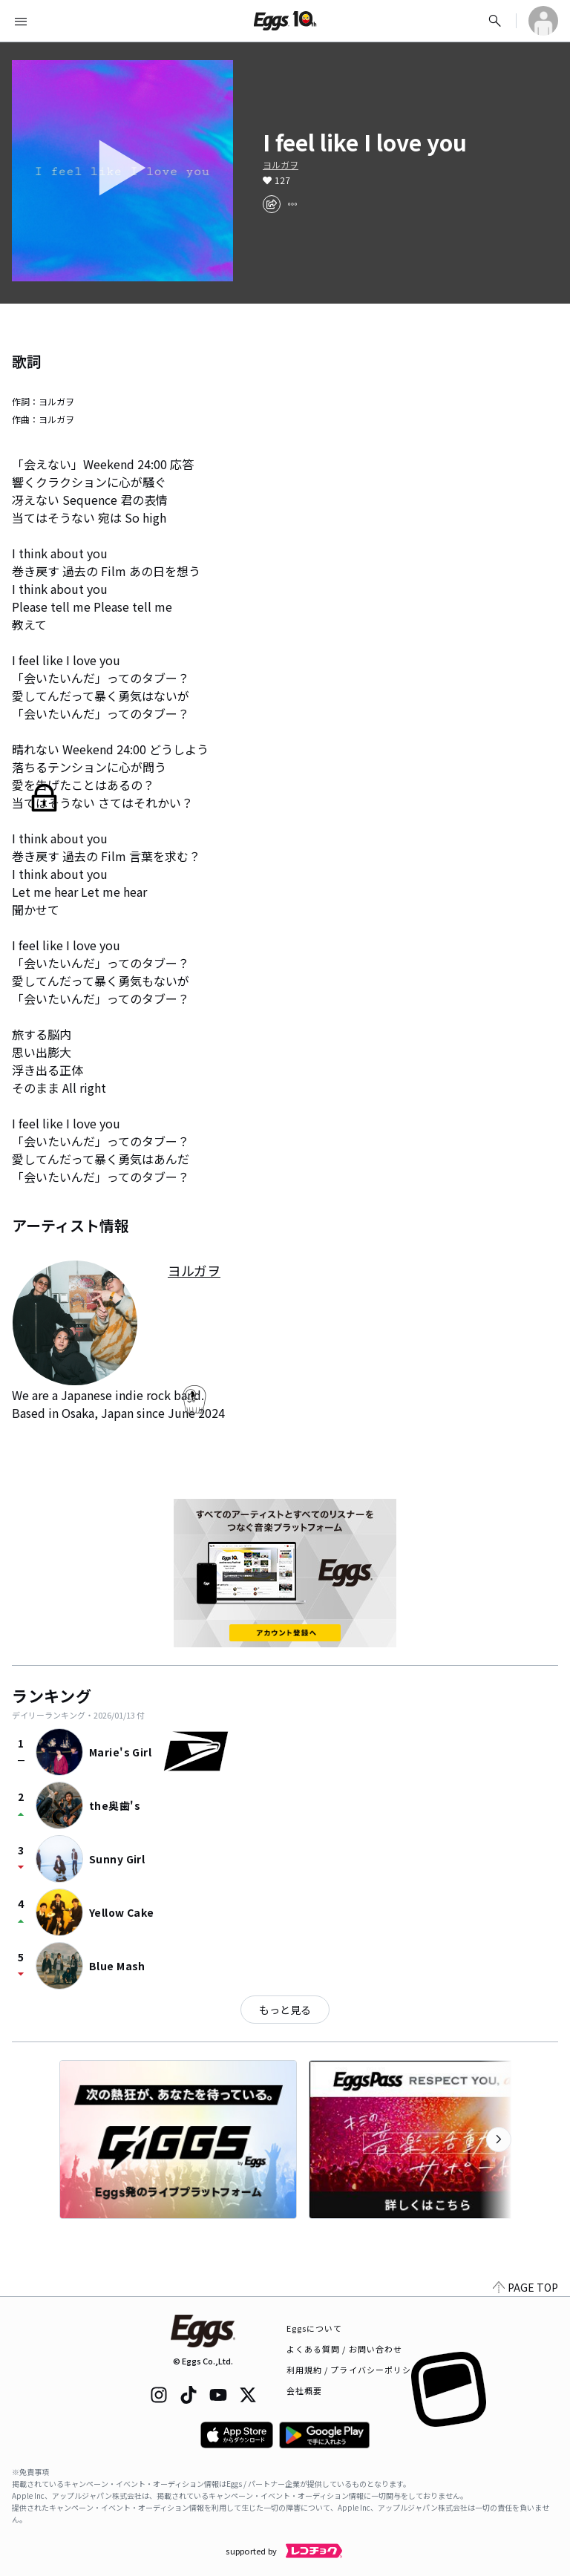 This screenshot has height=2576, width=570. I want to click on lock or secure this item, so click(44, 797).